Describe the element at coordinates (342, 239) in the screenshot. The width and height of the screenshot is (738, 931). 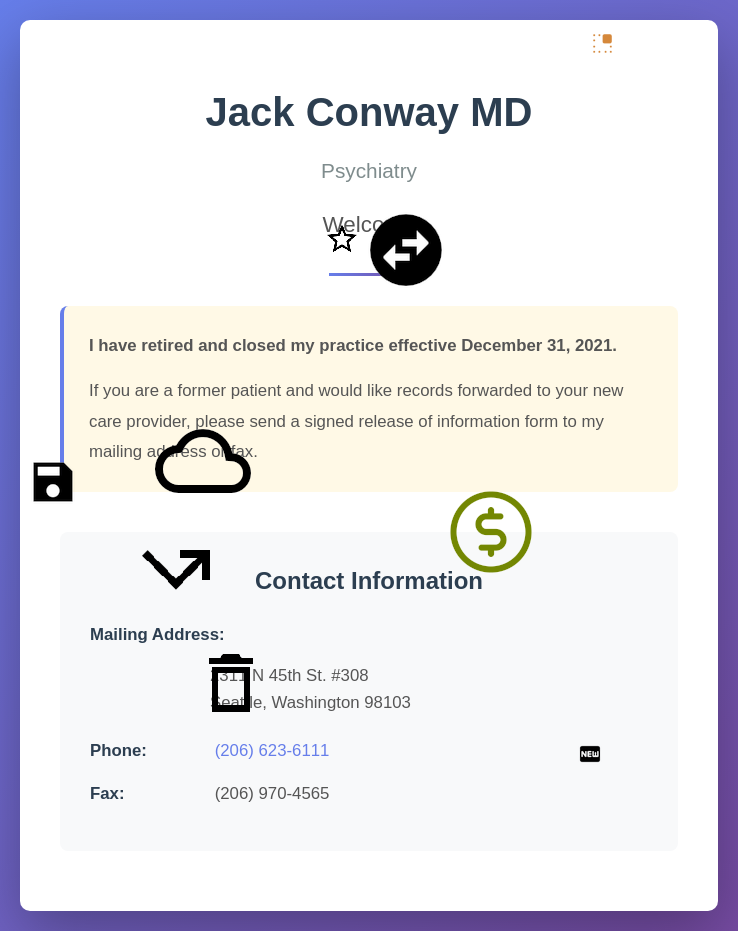
I see `add item to favorites` at that location.